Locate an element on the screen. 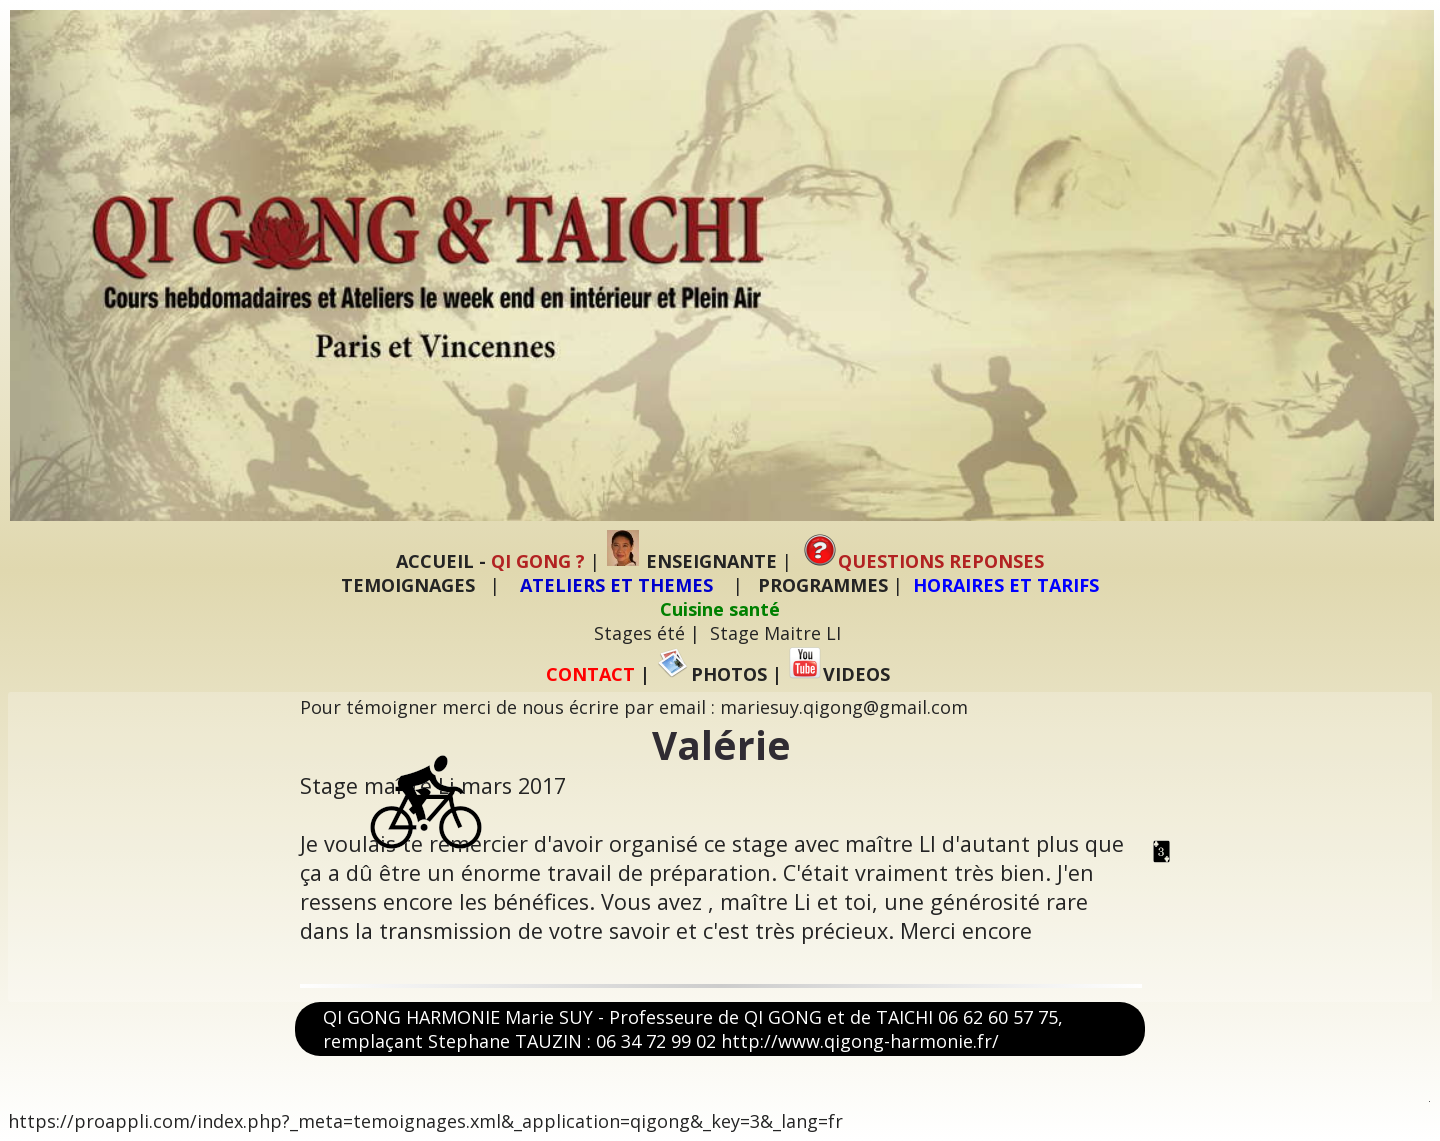 This screenshot has width=1440, height=1141. three of clubs playing card is located at coordinates (1161, 851).